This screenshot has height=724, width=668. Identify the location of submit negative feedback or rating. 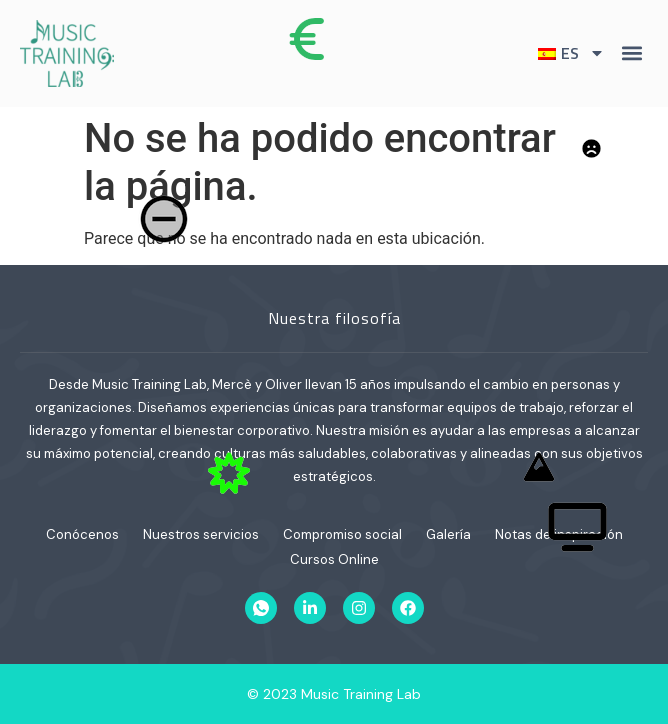
(591, 148).